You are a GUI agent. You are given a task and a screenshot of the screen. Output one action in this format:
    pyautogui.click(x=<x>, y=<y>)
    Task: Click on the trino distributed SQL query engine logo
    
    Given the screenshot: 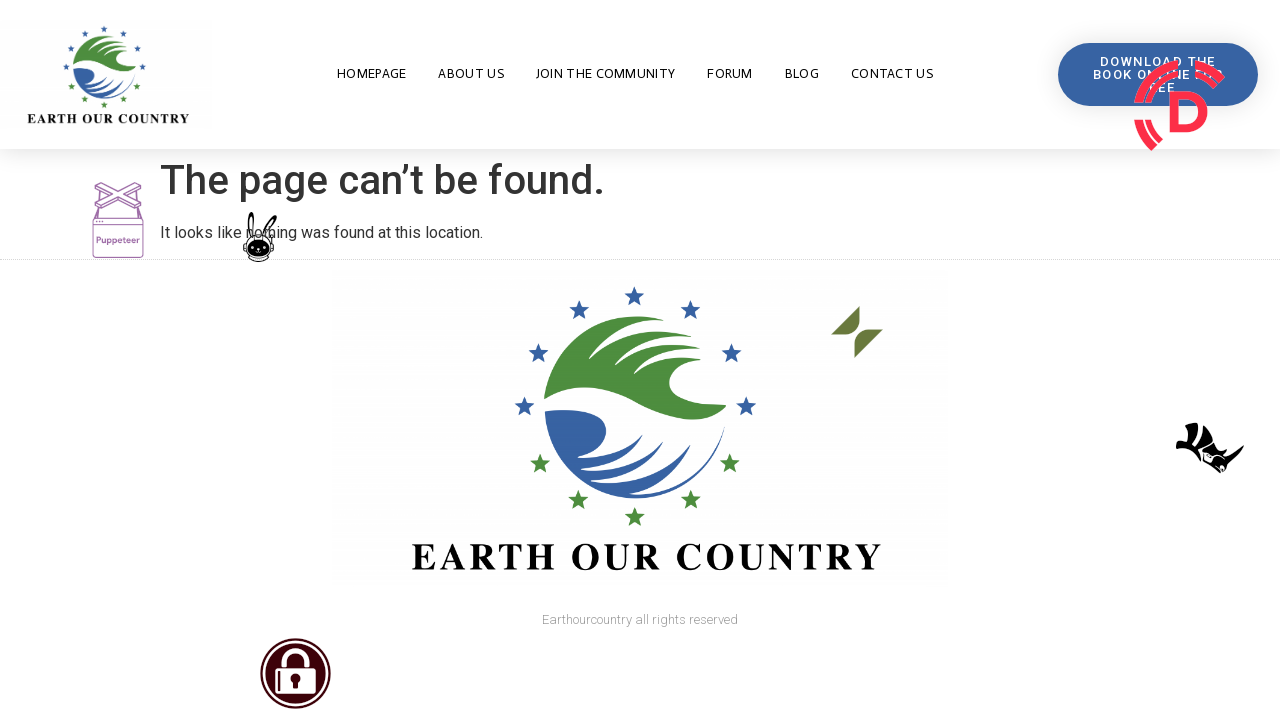 What is the action you would take?
    pyautogui.click(x=260, y=237)
    